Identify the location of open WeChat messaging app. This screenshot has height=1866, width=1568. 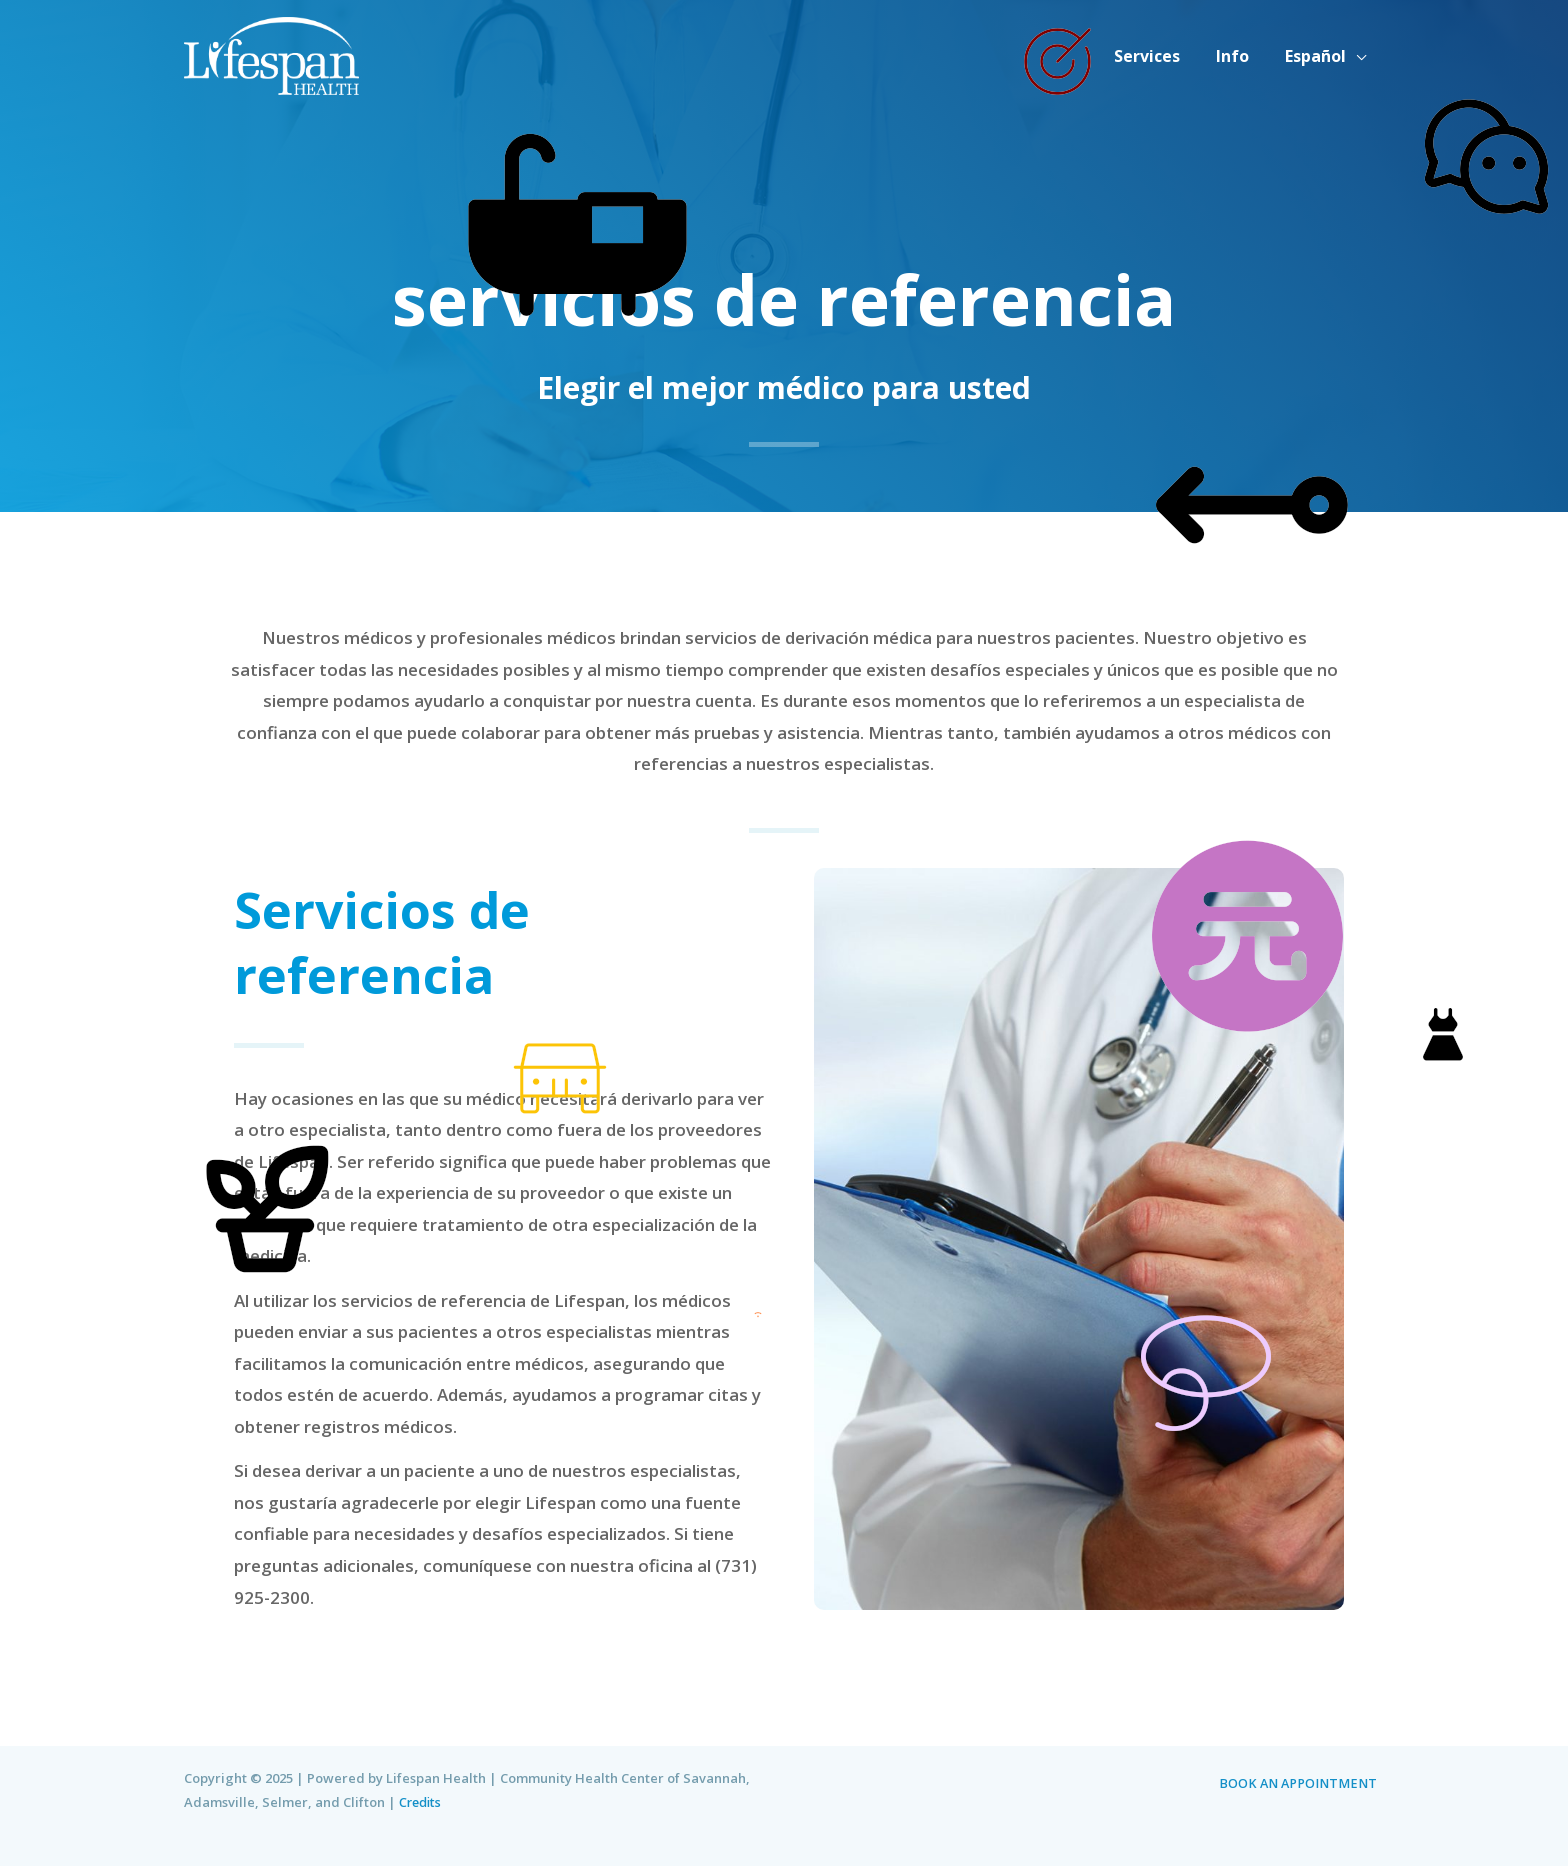
(1486, 156).